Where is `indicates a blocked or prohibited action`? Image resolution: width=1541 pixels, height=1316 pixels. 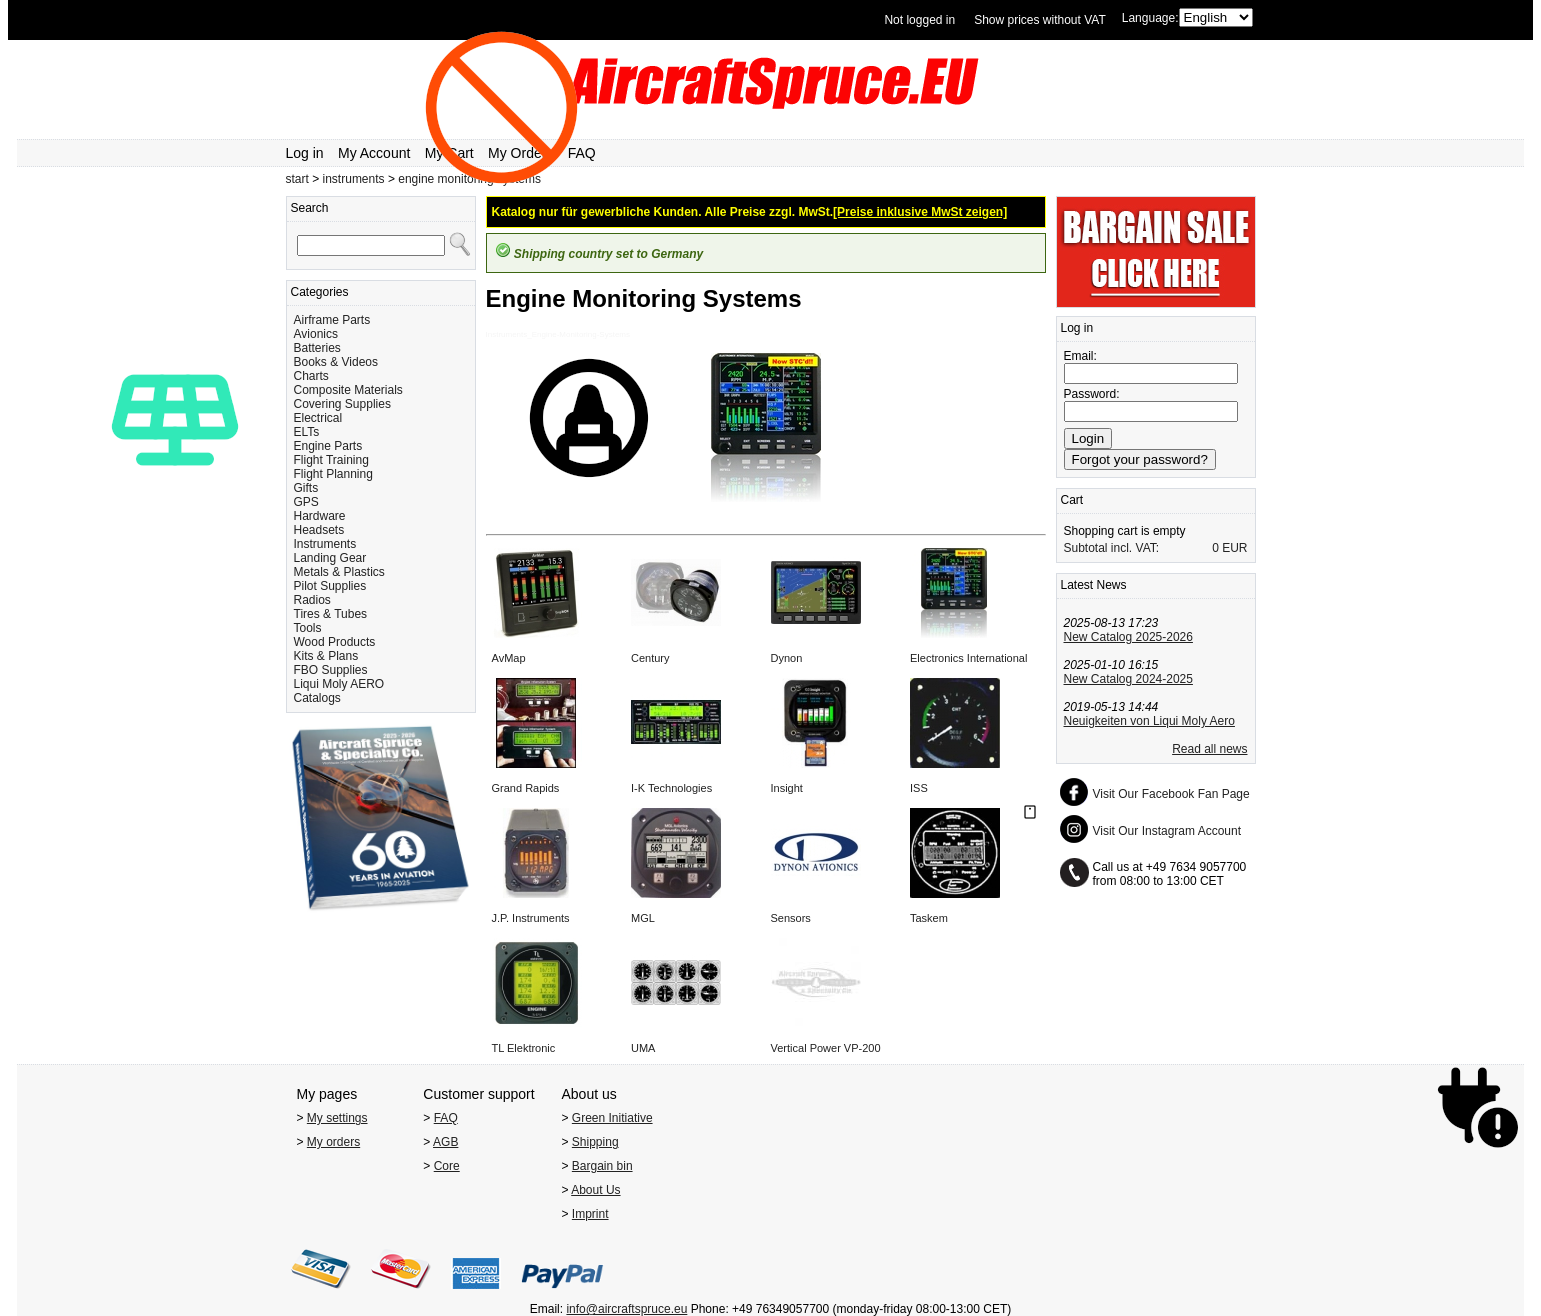
indicates a blocked or prohibited action is located at coordinates (501, 107).